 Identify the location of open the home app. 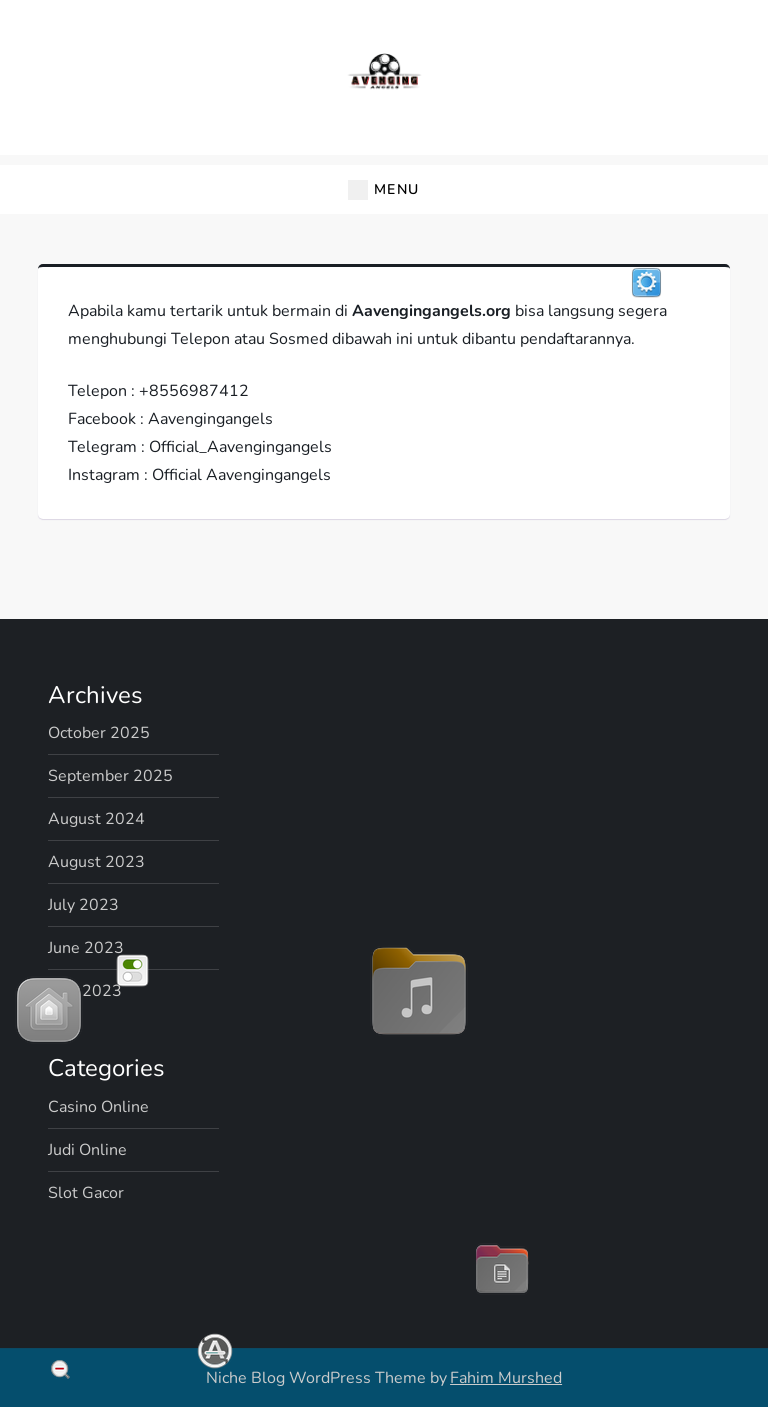
(49, 1010).